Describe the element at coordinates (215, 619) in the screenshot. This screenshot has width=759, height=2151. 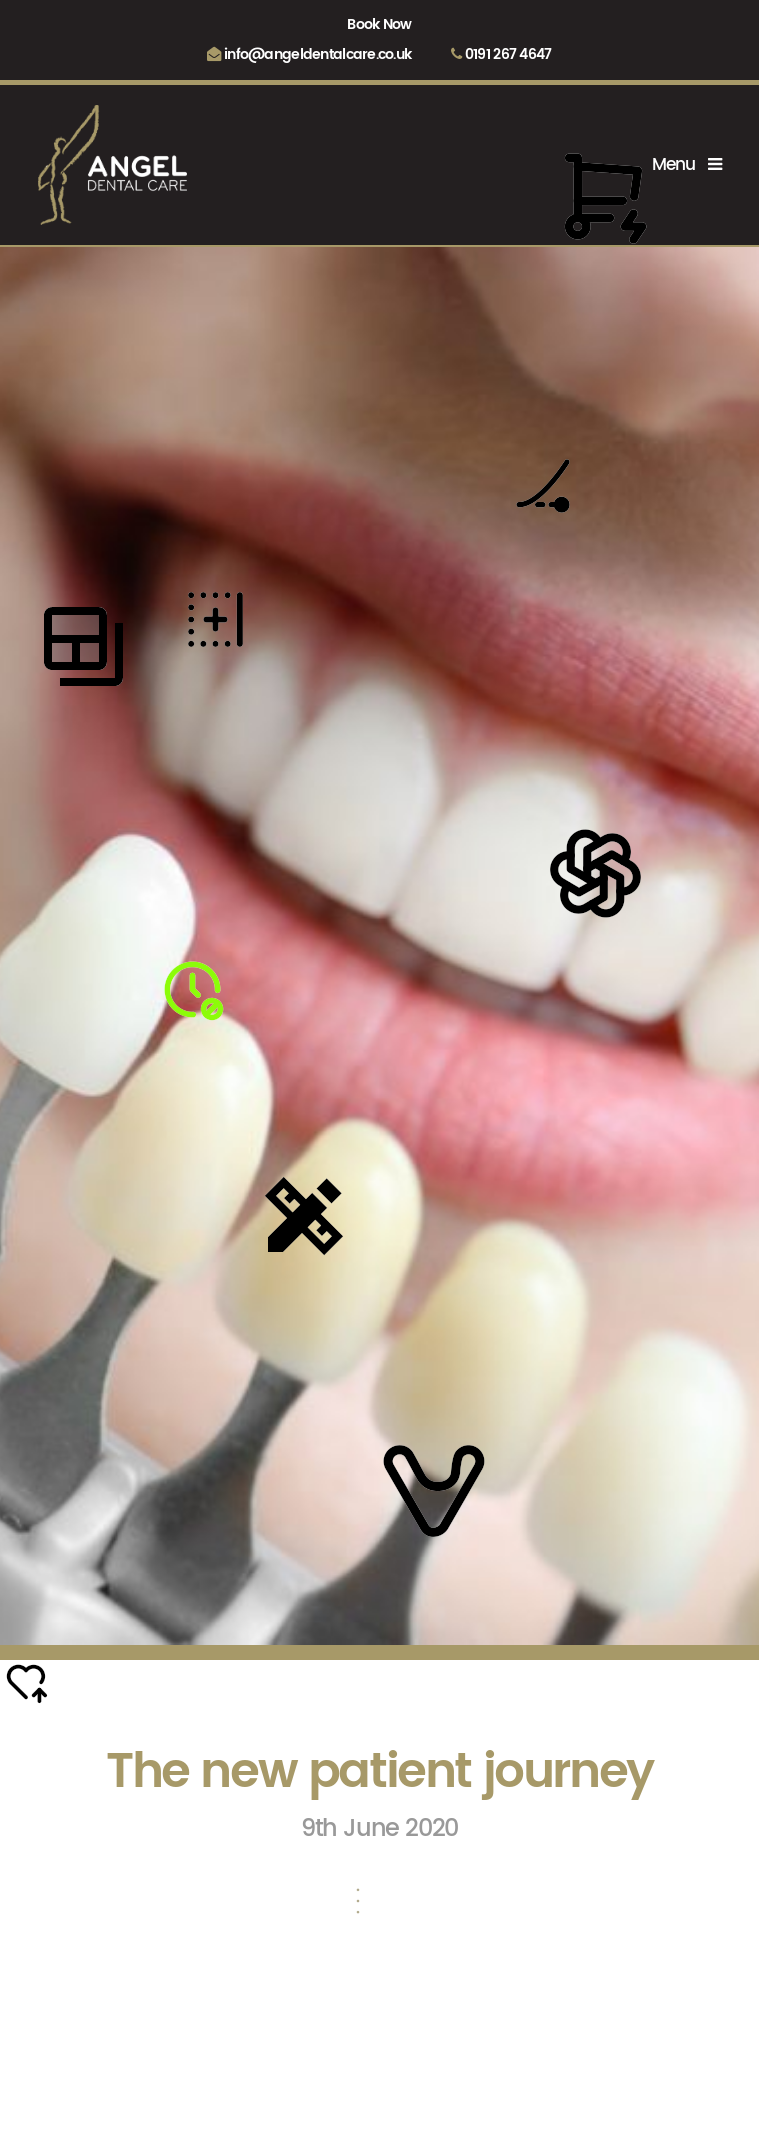
I see `add a right border to selected element` at that location.